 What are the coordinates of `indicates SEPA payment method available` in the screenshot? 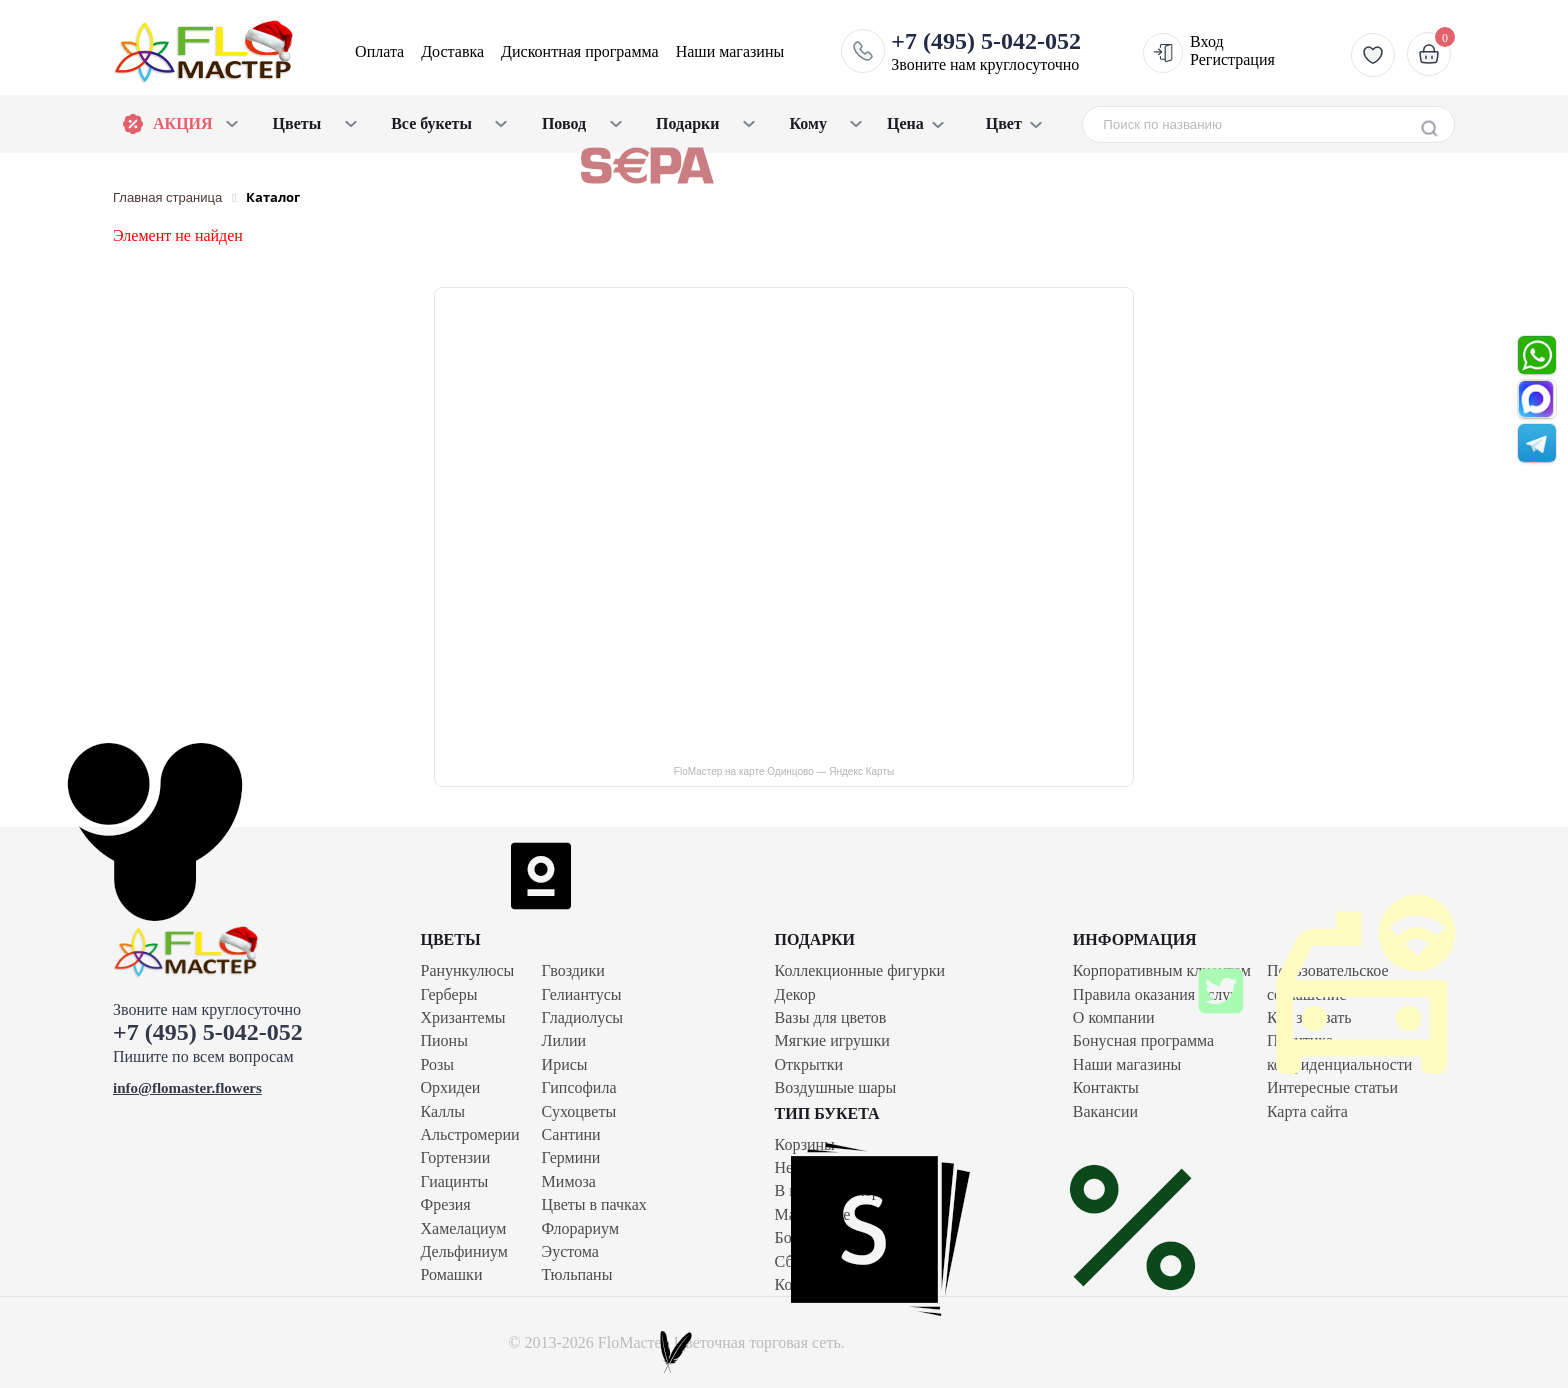 It's located at (647, 165).